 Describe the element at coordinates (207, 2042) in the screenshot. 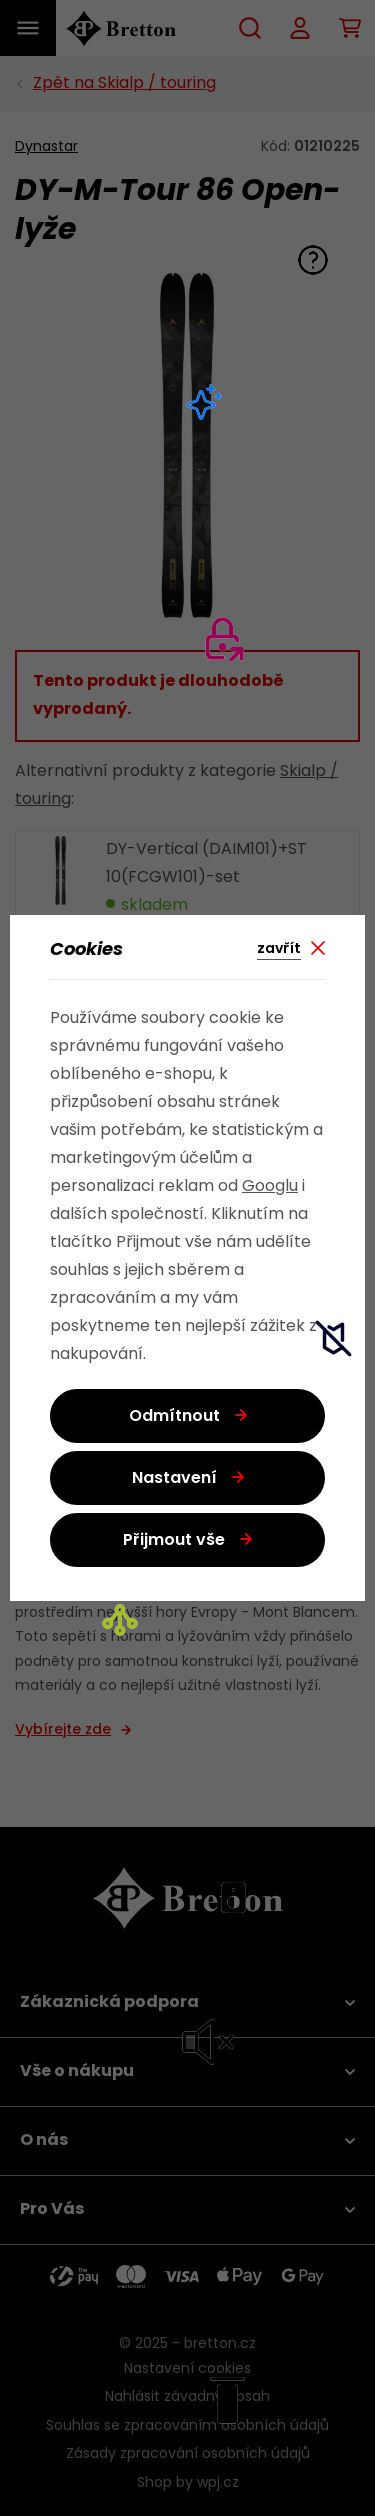

I see `mute audio or sound` at that location.